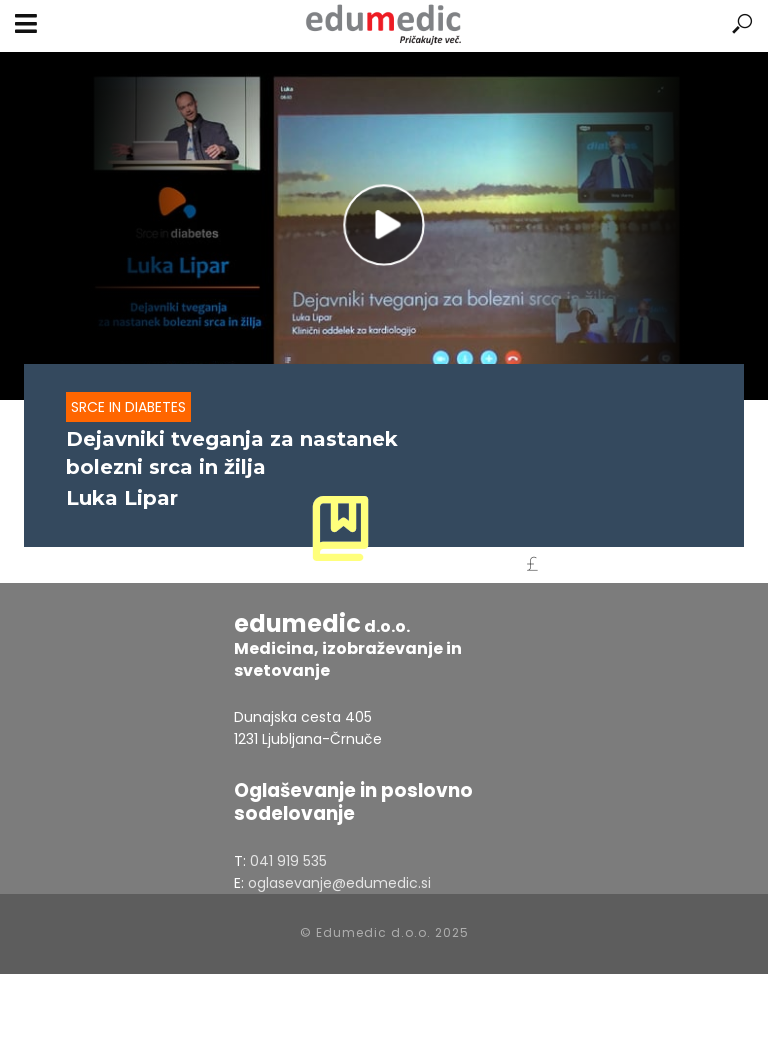  What do you see at coordinates (533, 564) in the screenshot?
I see `view prices in british pounds` at bounding box center [533, 564].